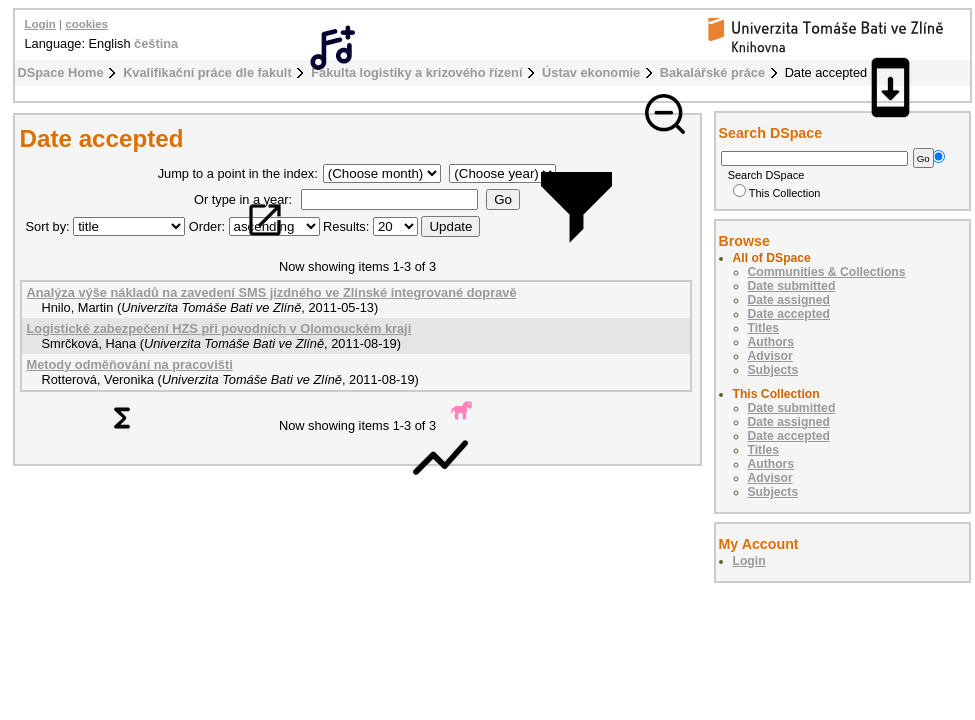  Describe the element at coordinates (576, 207) in the screenshot. I see `filter or sort content` at that location.